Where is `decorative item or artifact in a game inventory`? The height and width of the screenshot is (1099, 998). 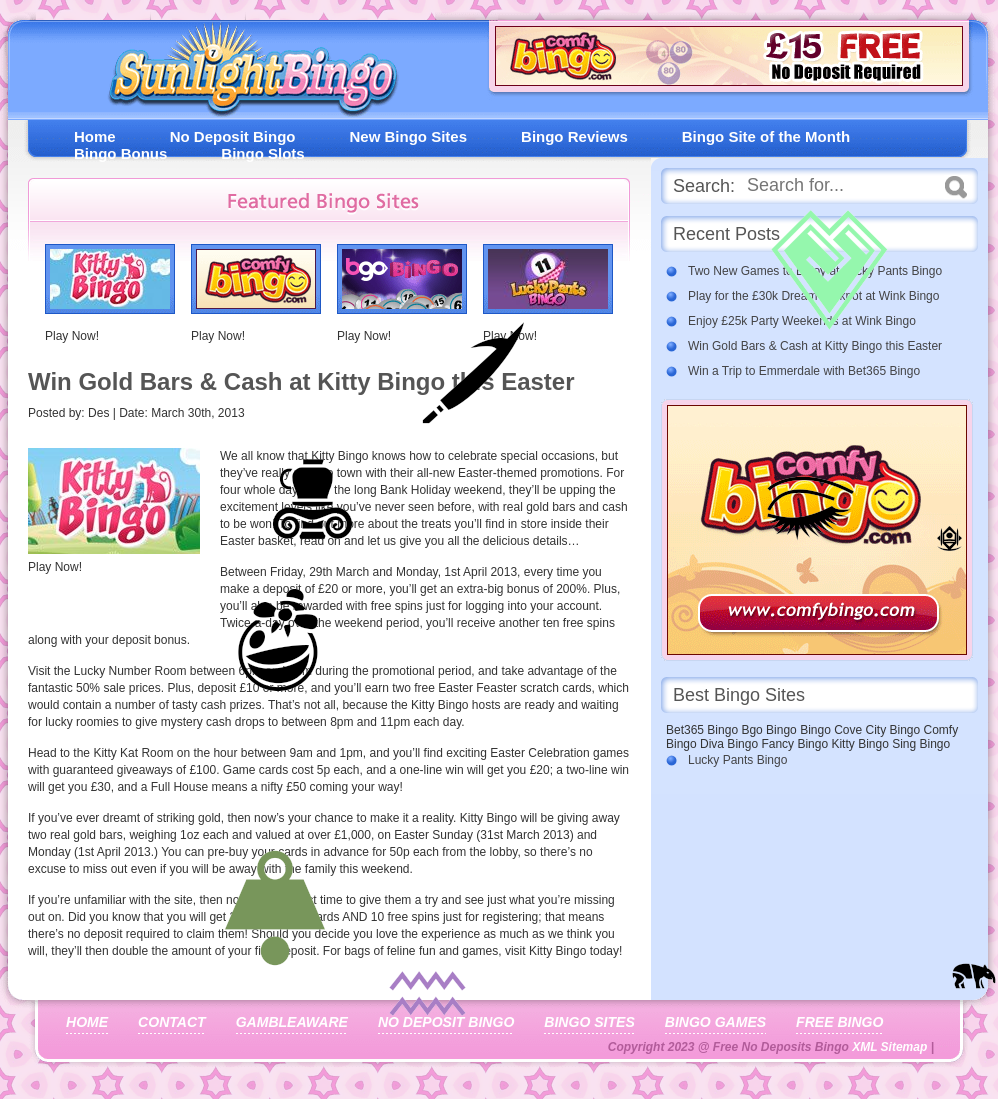
decorative item or artifact in a game inventory is located at coordinates (312, 498).